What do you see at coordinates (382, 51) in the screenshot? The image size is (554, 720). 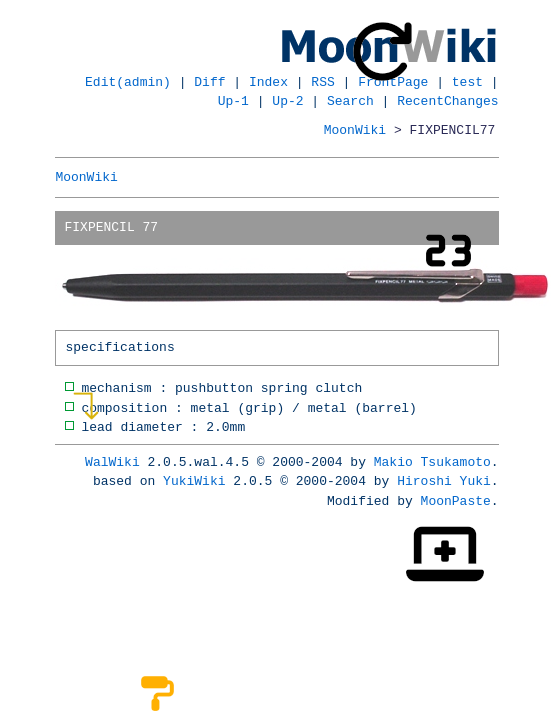 I see `refresh or reload the current page` at bounding box center [382, 51].